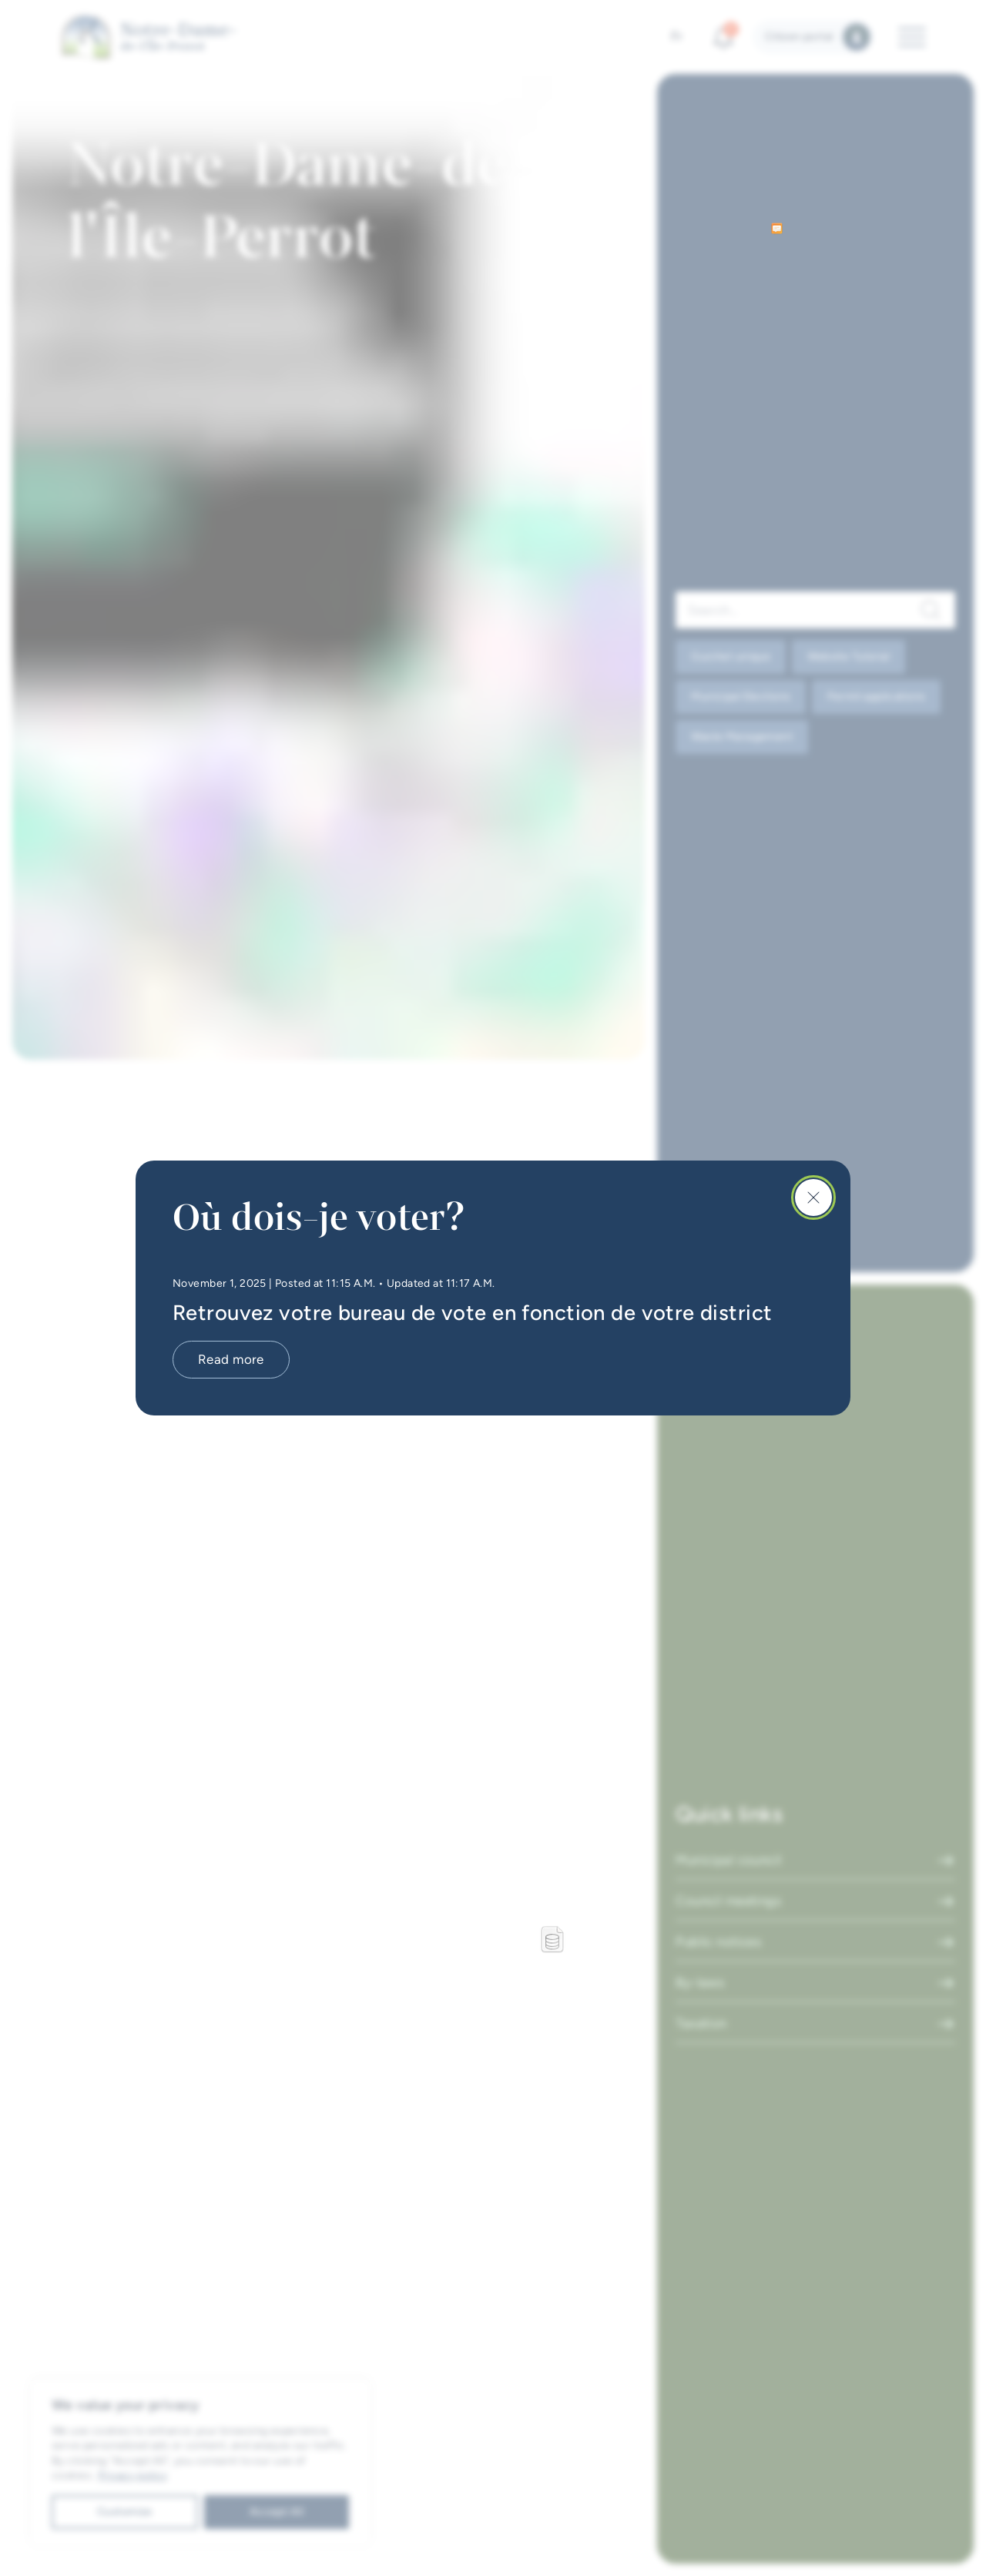 This screenshot has width=986, height=2576. What do you see at coordinates (552, 1939) in the screenshot?
I see `open a database file` at bounding box center [552, 1939].